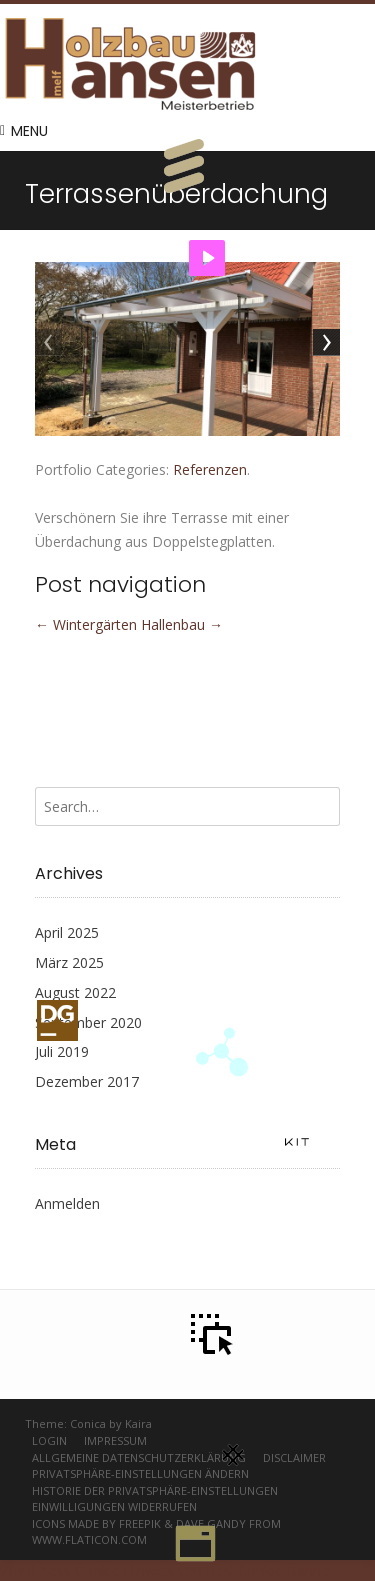 The image size is (375, 1581). Describe the element at coordinates (184, 166) in the screenshot. I see `ericsson brand logo` at that location.